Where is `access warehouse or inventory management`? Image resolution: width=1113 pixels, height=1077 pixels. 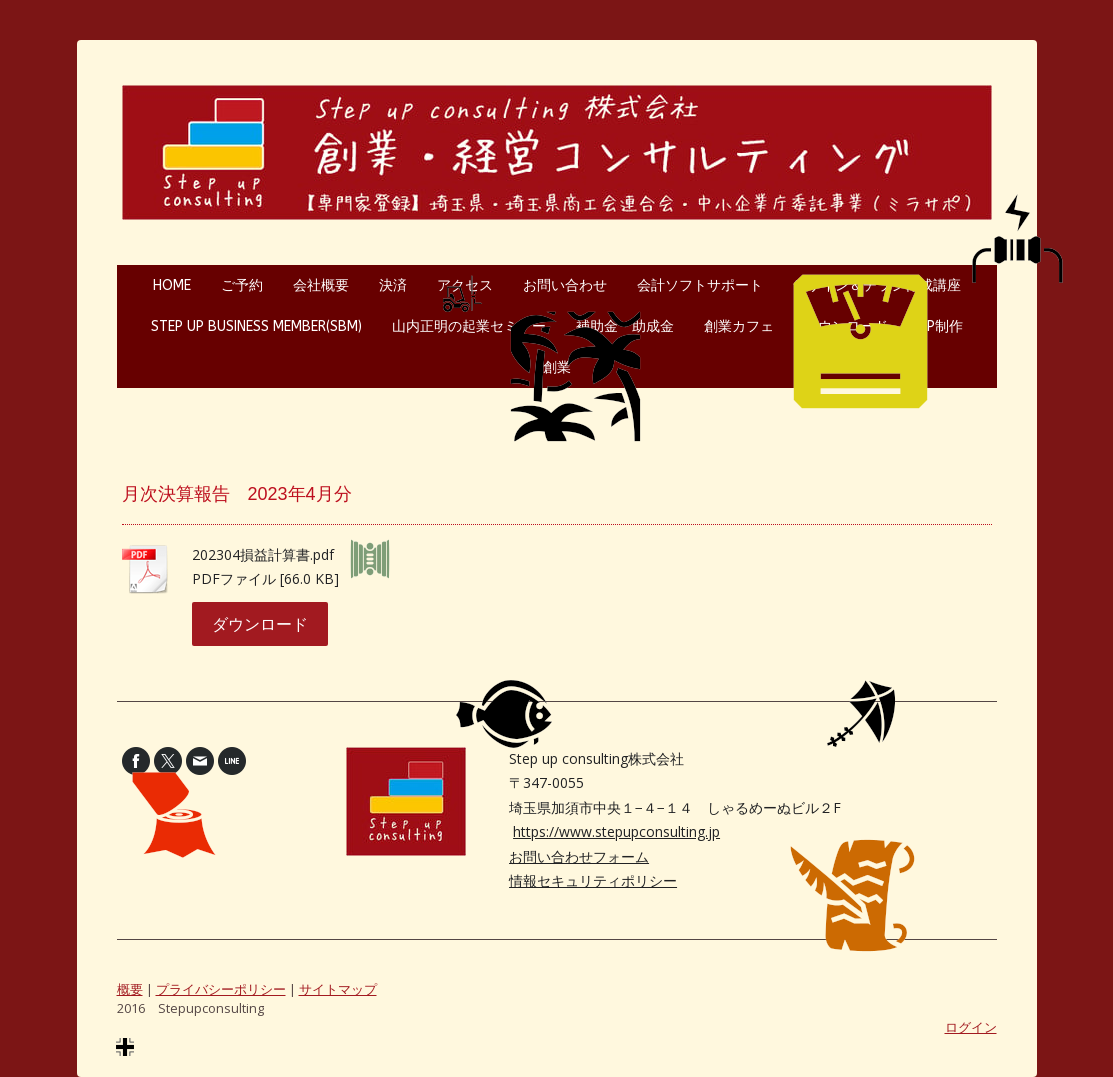 access warehouse or inventory management is located at coordinates (462, 292).